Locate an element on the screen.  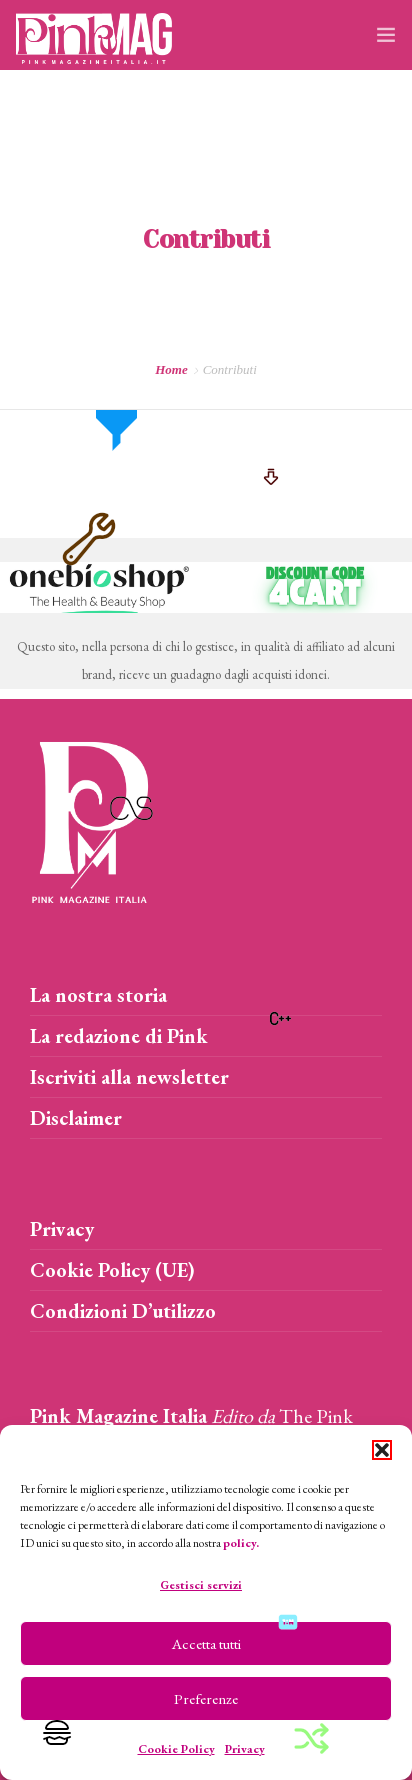
indicates a one-to-many database relationship is located at coordinates (288, 1622).